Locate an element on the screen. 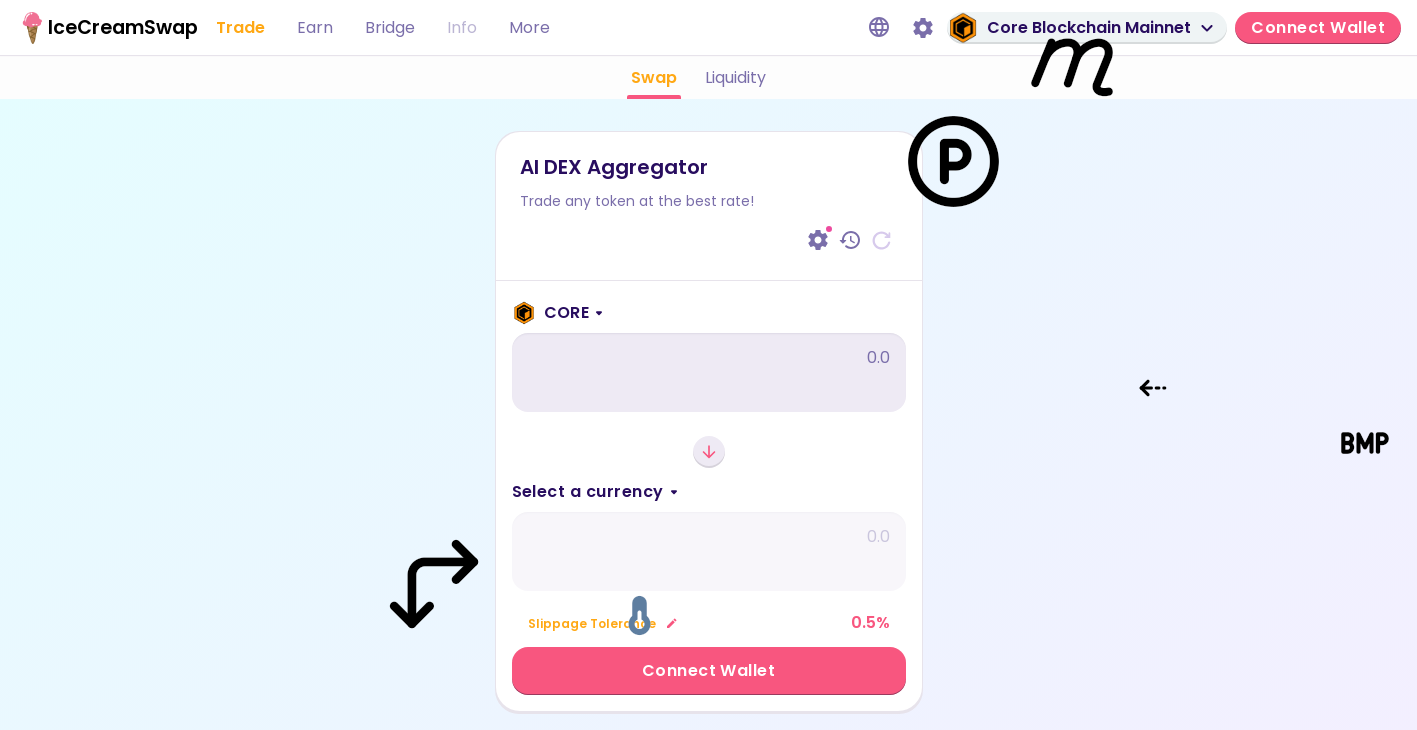 This screenshot has height=730, width=1417. open the Meetup app is located at coordinates (1072, 63).